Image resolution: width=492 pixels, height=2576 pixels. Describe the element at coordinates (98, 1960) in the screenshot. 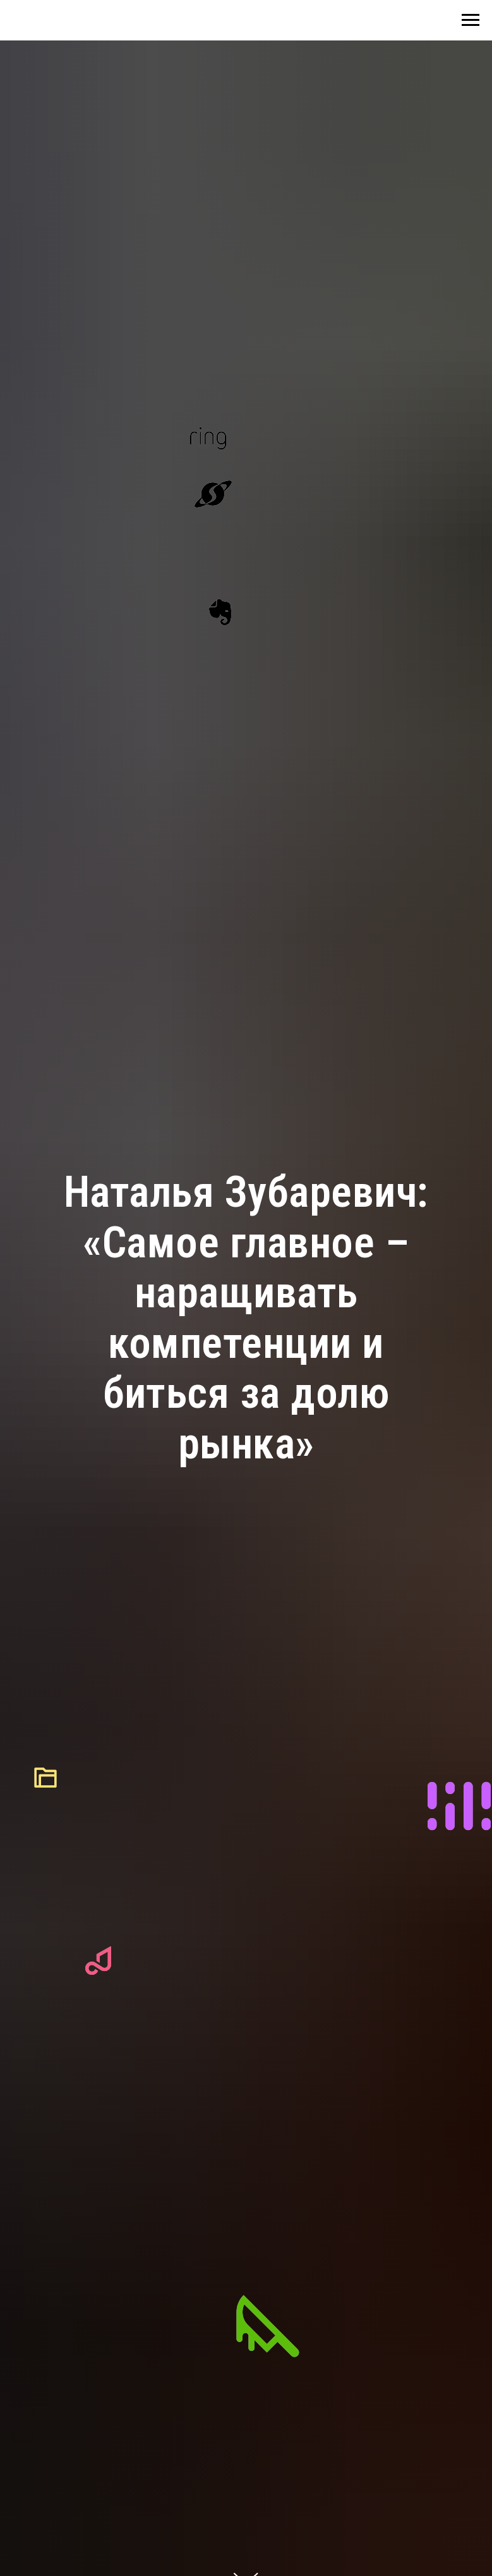

I see `open the Pretzel app` at that location.